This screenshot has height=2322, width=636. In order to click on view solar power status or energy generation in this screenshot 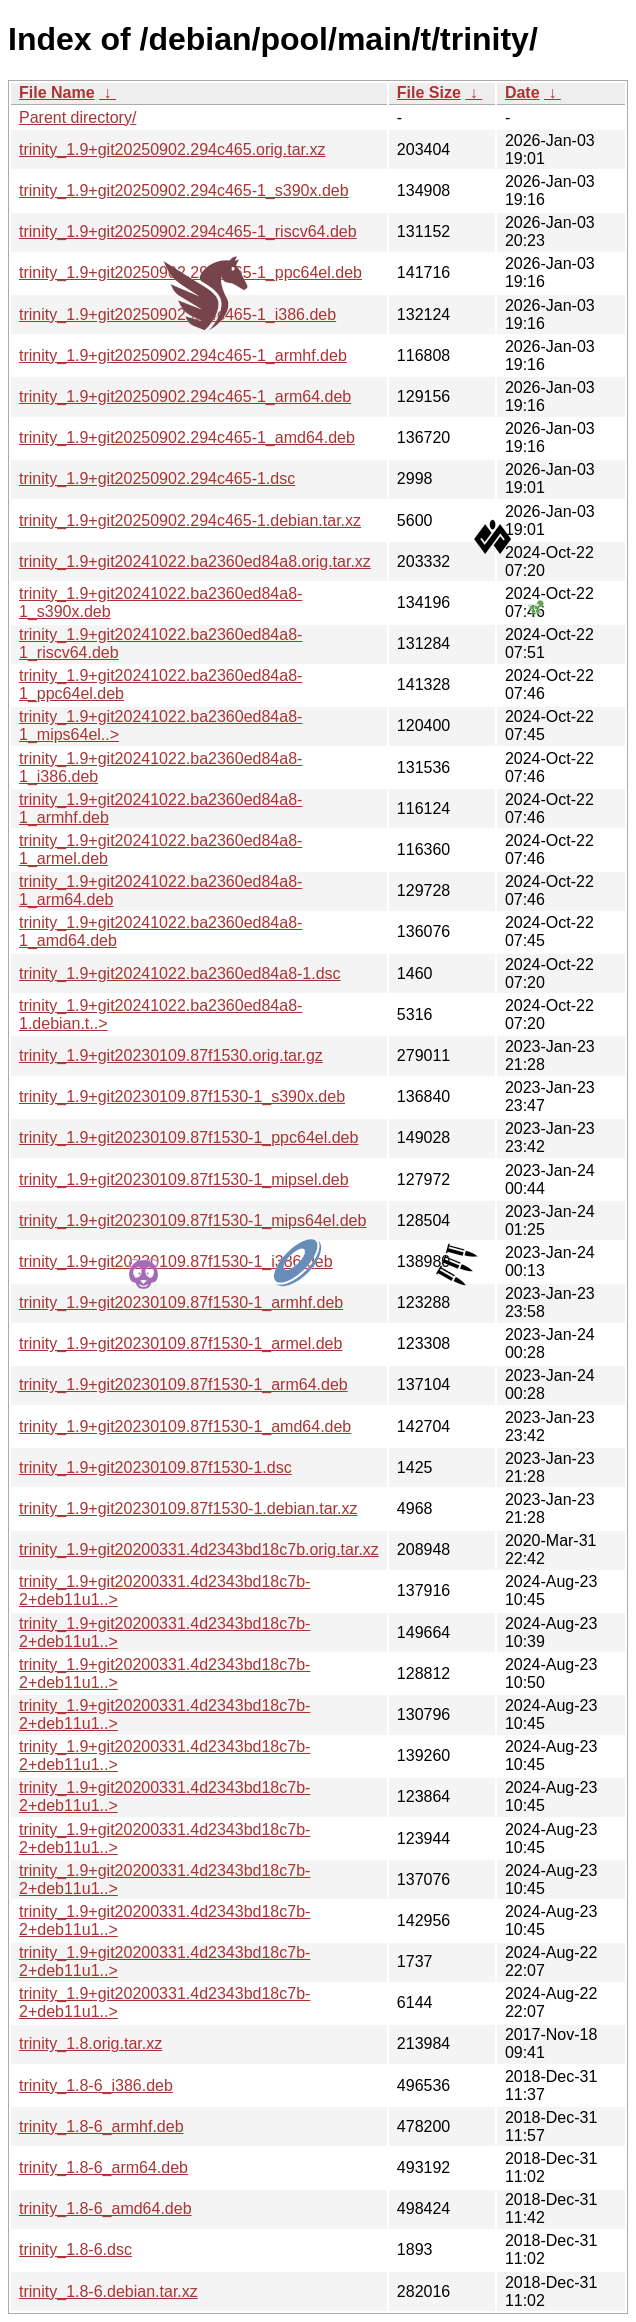, I will do `click(536, 609)`.